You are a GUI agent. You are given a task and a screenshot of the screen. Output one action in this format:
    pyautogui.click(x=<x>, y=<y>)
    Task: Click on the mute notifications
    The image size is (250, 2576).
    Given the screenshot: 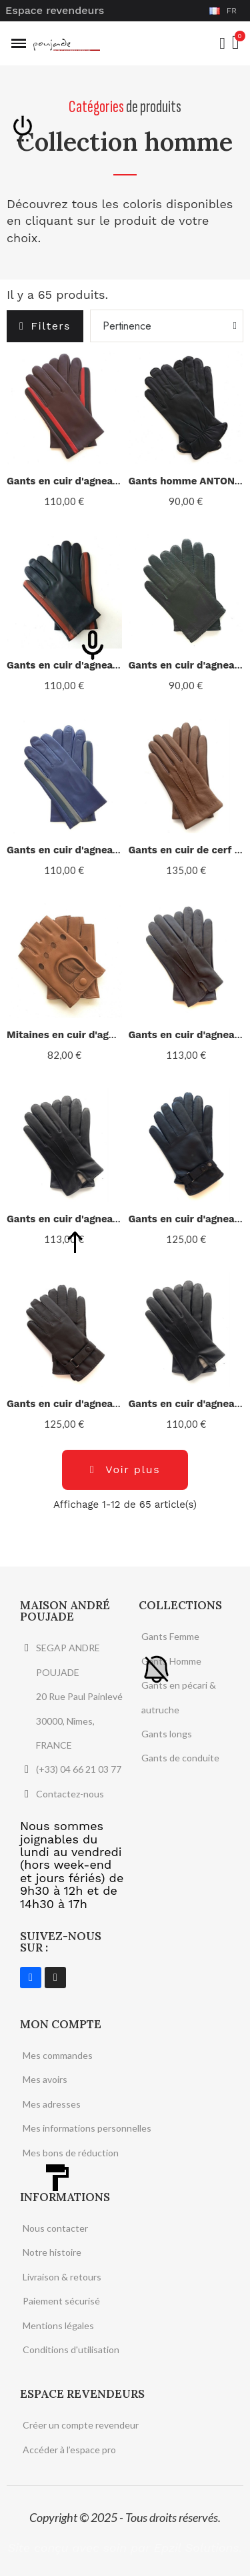 What is the action you would take?
    pyautogui.click(x=157, y=1669)
    